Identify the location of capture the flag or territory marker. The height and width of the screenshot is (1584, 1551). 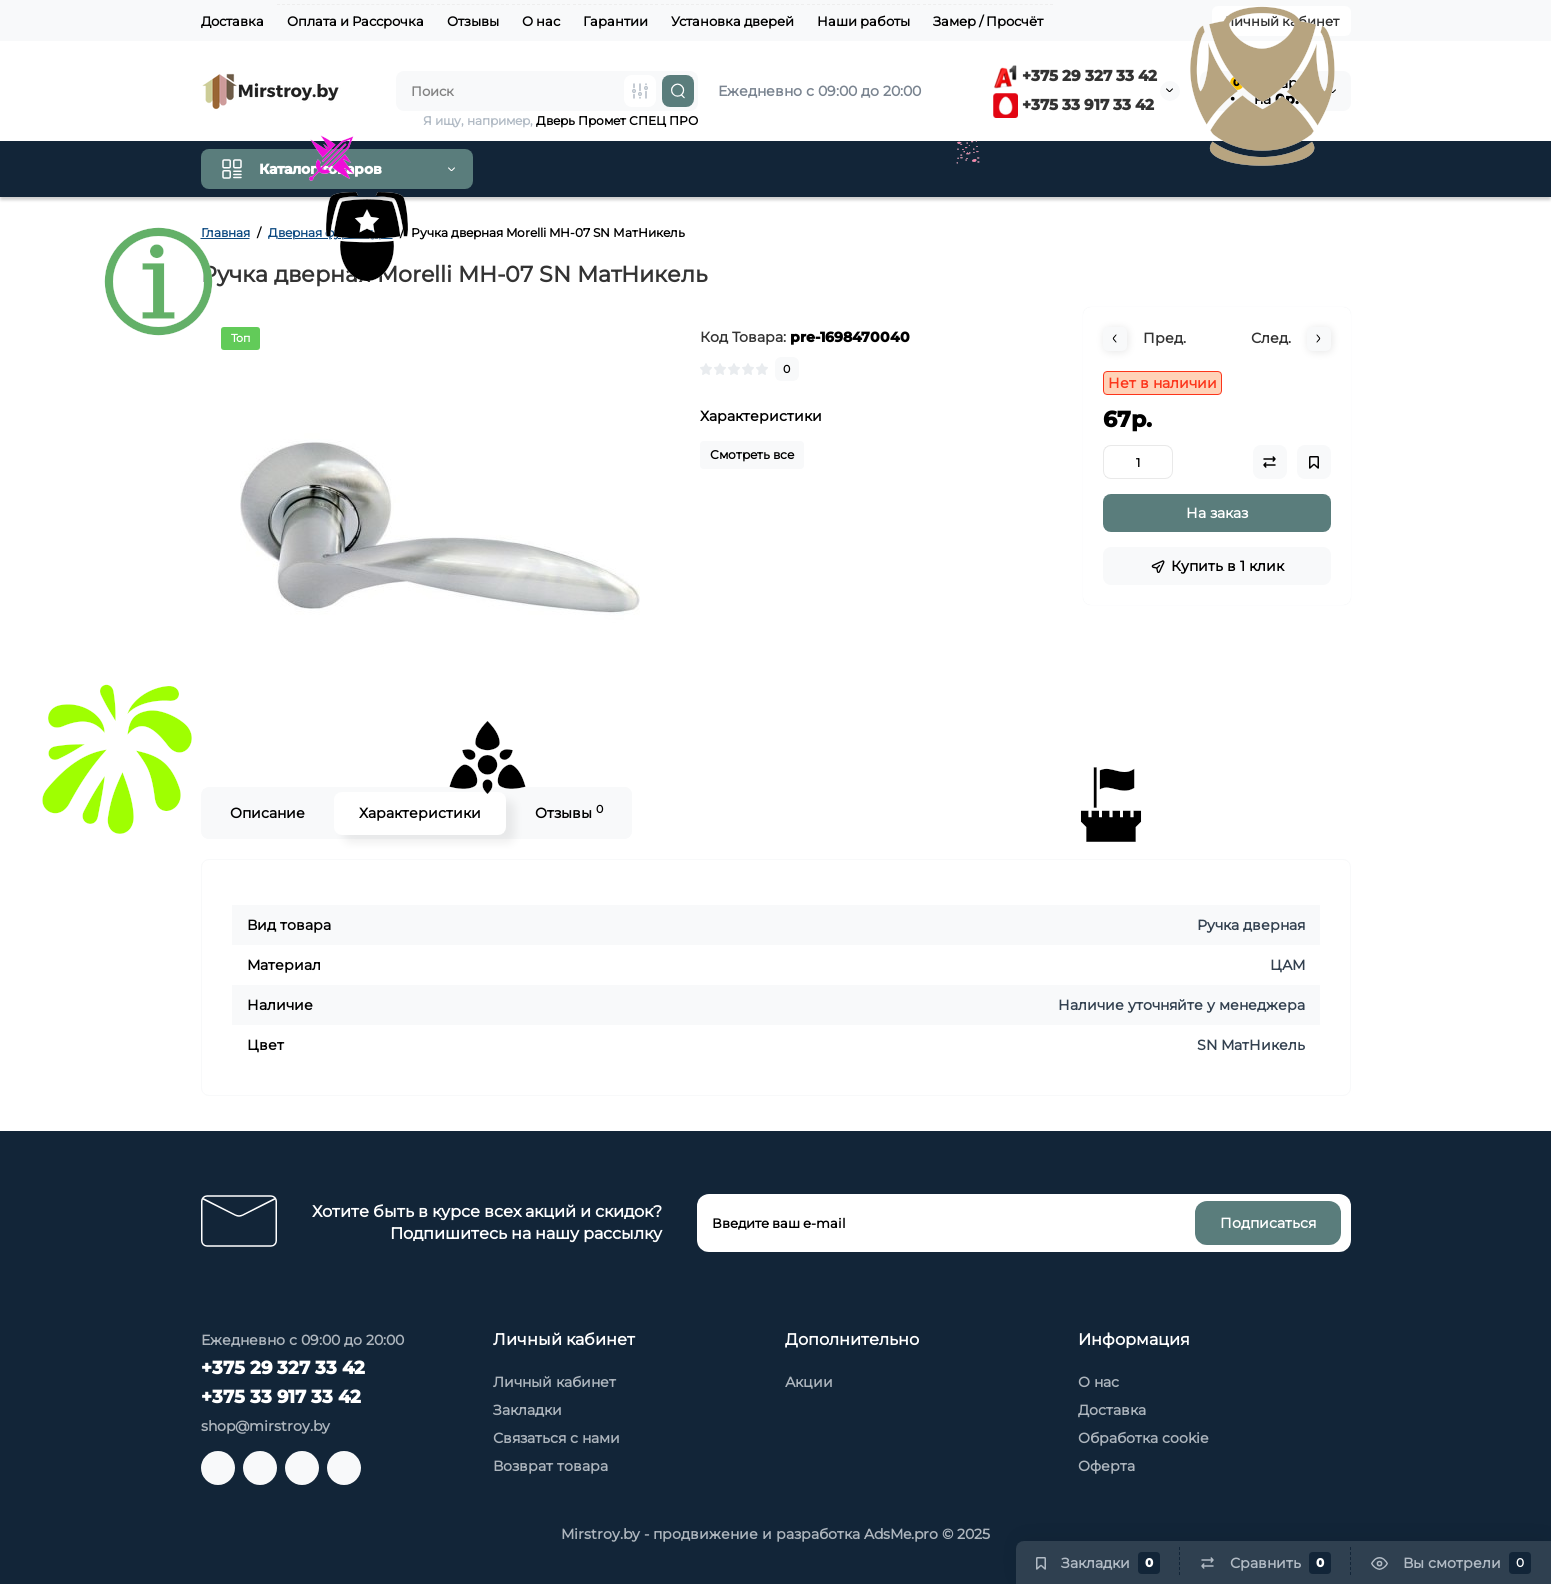
(1111, 804).